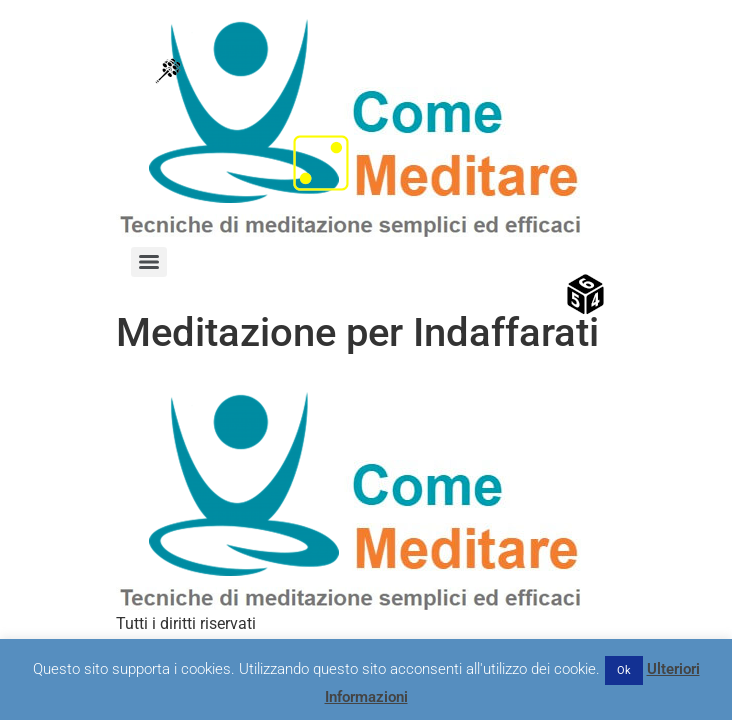 The image size is (732, 720). I want to click on select grenade weapon in inventory, so click(168, 71).